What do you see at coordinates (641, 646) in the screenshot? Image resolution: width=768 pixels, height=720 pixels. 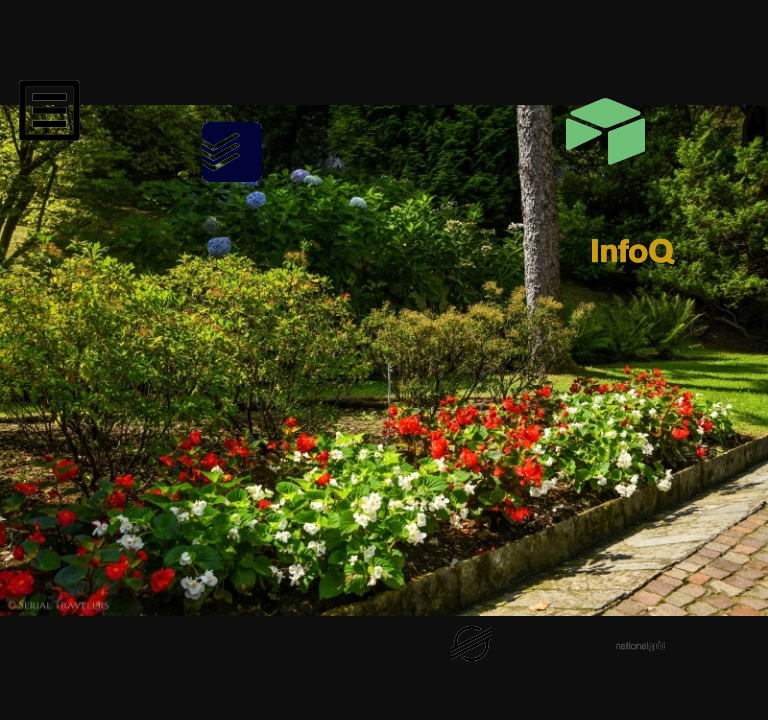 I see `national grid company logo` at bounding box center [641, 646].